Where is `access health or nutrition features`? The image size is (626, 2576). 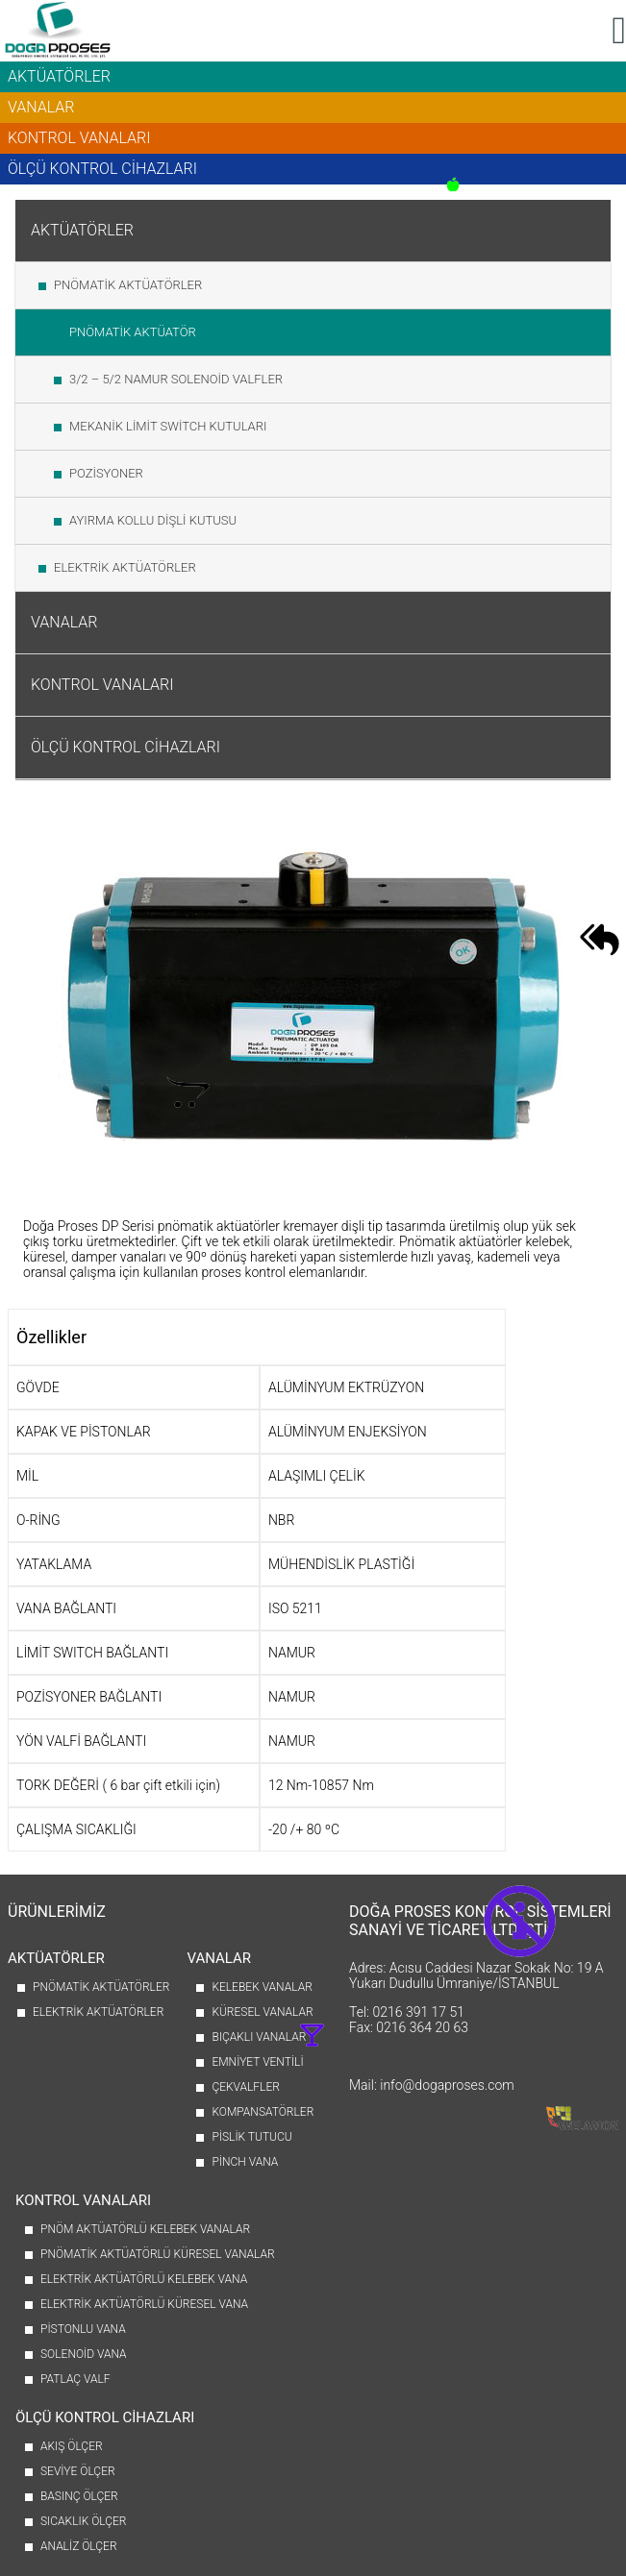 access health or nutrition features is located at coordinates (453, 184).